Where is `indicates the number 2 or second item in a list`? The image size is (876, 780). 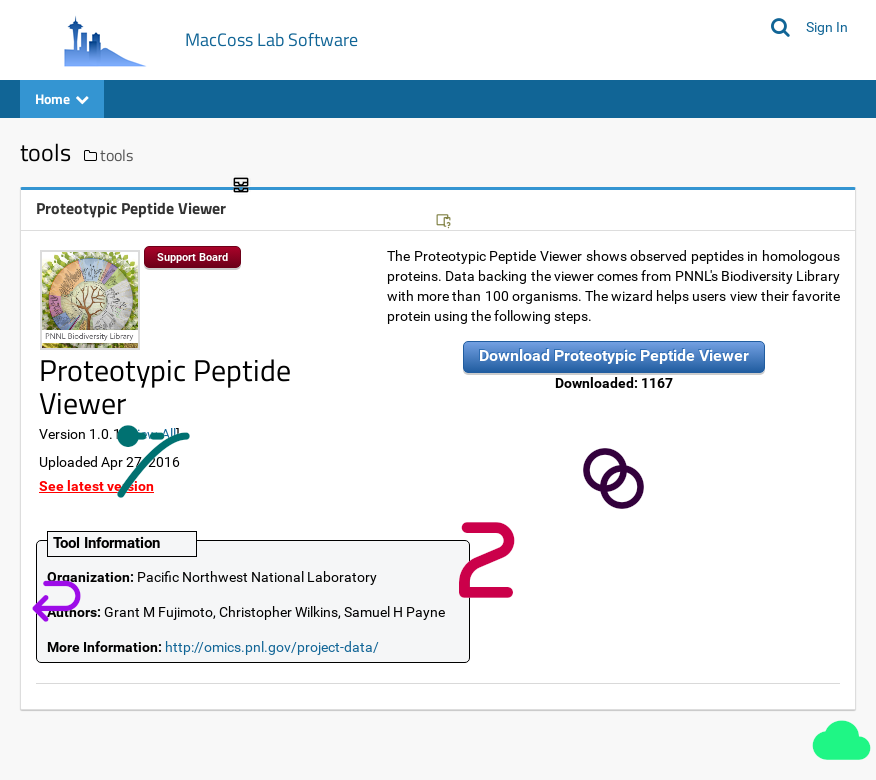 indicates the number 2 or second item in a list is located at coordinates (486, 560).